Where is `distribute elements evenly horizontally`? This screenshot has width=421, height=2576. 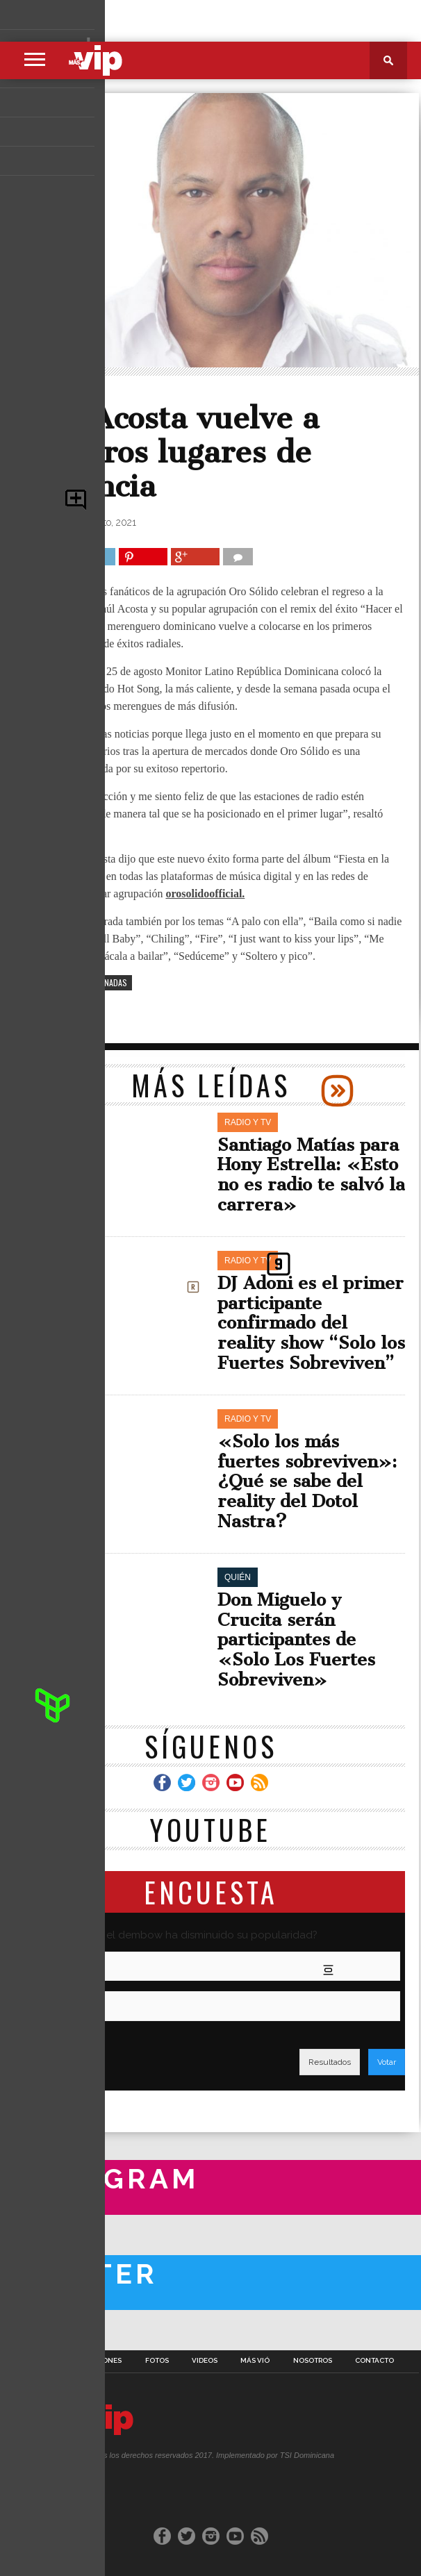 distribute elements evenly horizontally is located at coordinates (328, 1970).